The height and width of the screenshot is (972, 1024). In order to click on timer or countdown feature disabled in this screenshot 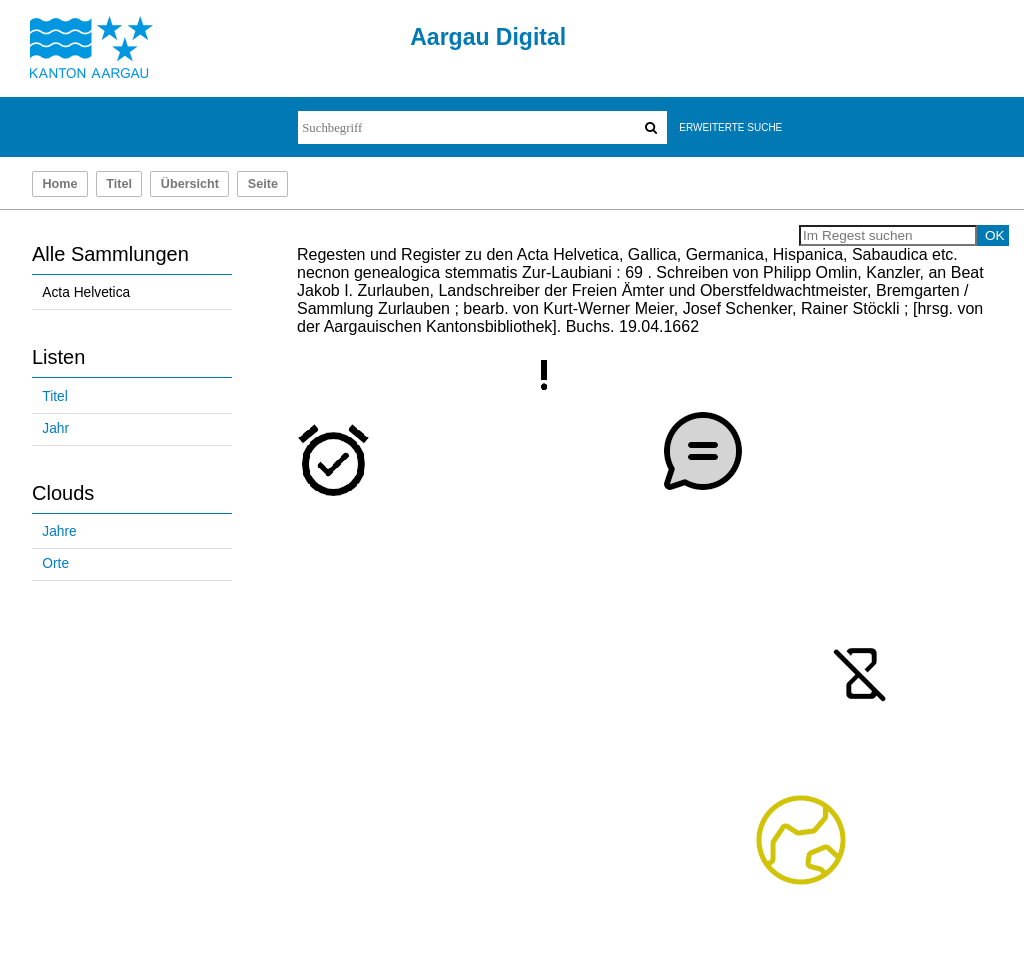, I will do `click(861, 673)`.